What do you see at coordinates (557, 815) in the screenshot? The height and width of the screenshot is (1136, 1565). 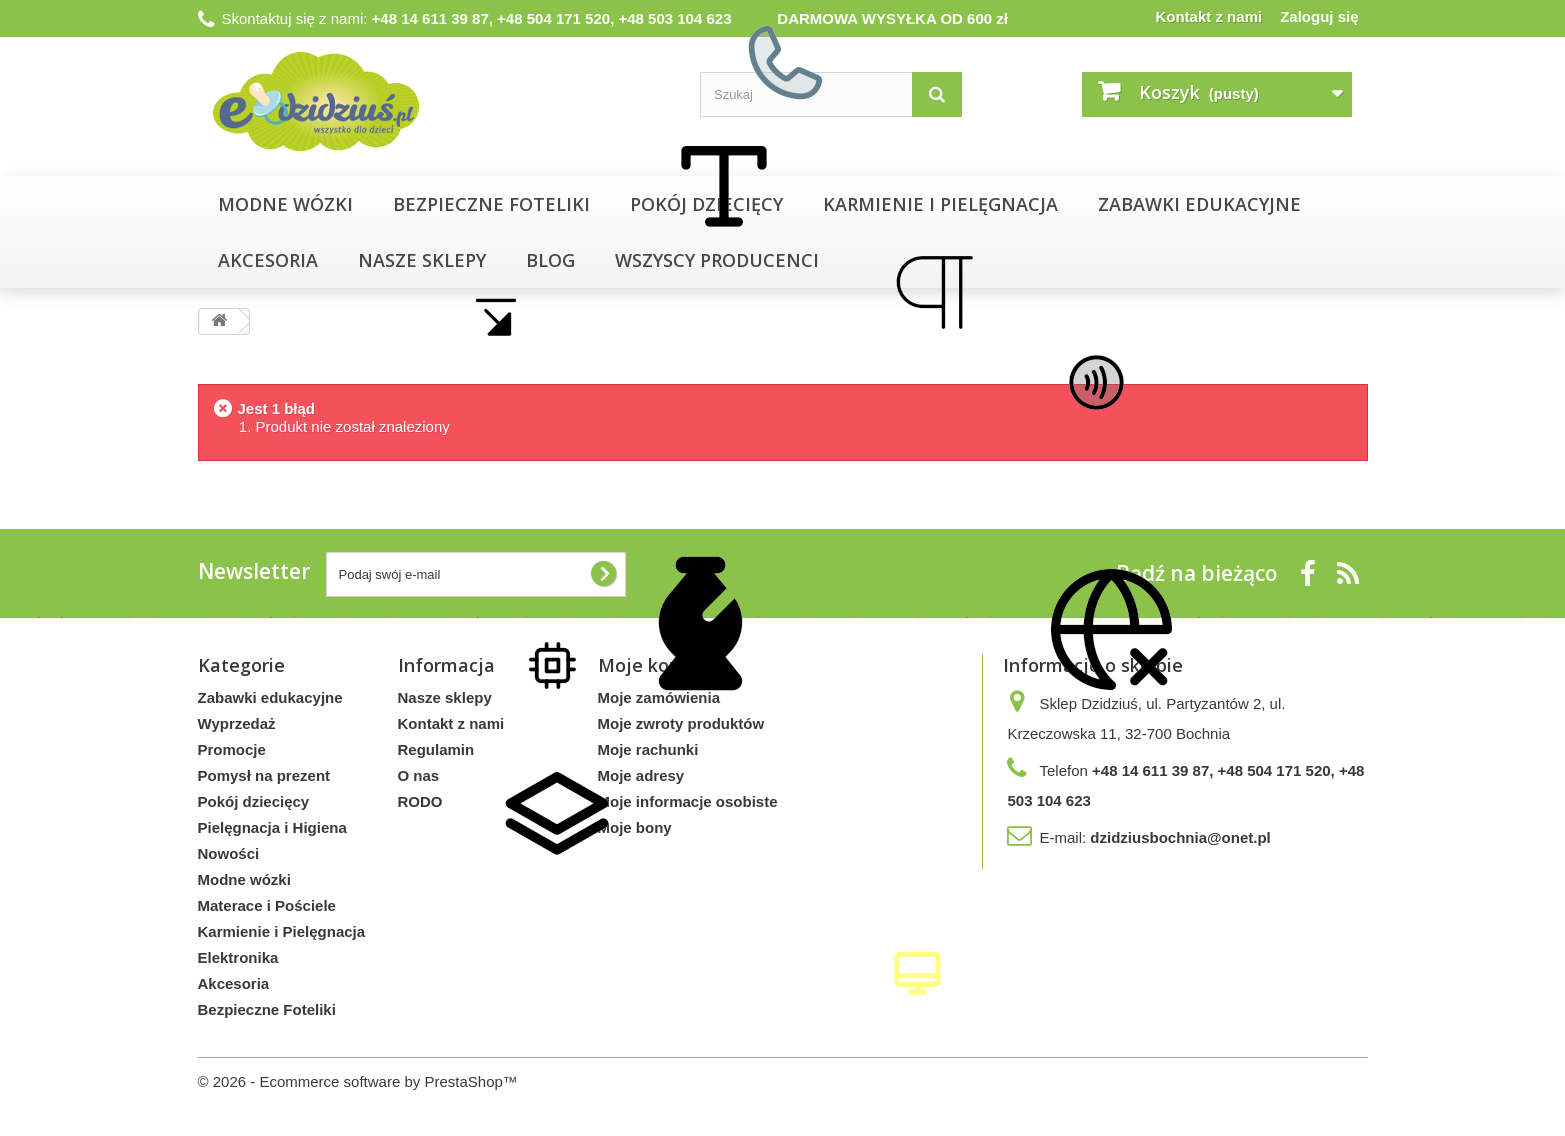 I see `view layers or stacked content` at bounding box center [557, 815].